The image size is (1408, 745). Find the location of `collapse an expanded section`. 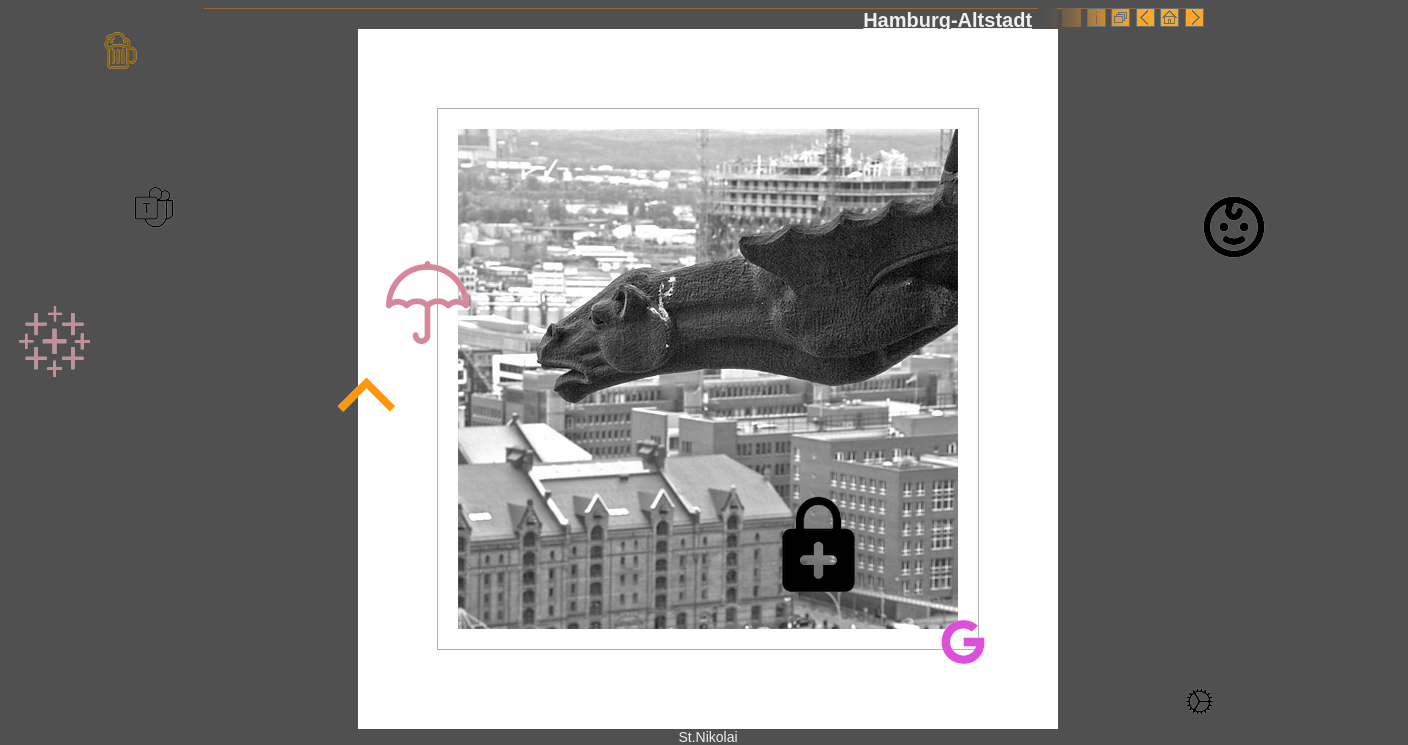

collapse an expanded section is located at coordinates (366, 394).